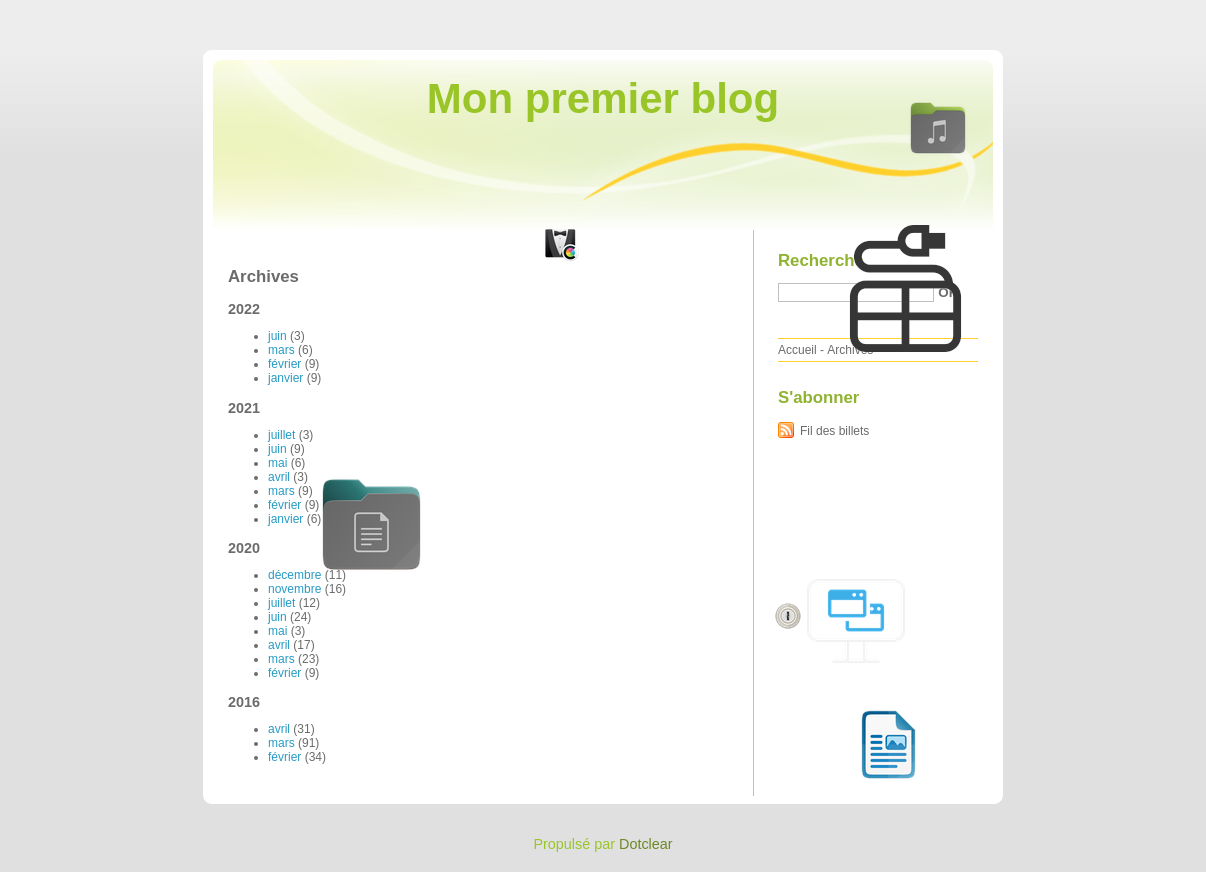  I want to click on open your music folder, so click(938, 128).